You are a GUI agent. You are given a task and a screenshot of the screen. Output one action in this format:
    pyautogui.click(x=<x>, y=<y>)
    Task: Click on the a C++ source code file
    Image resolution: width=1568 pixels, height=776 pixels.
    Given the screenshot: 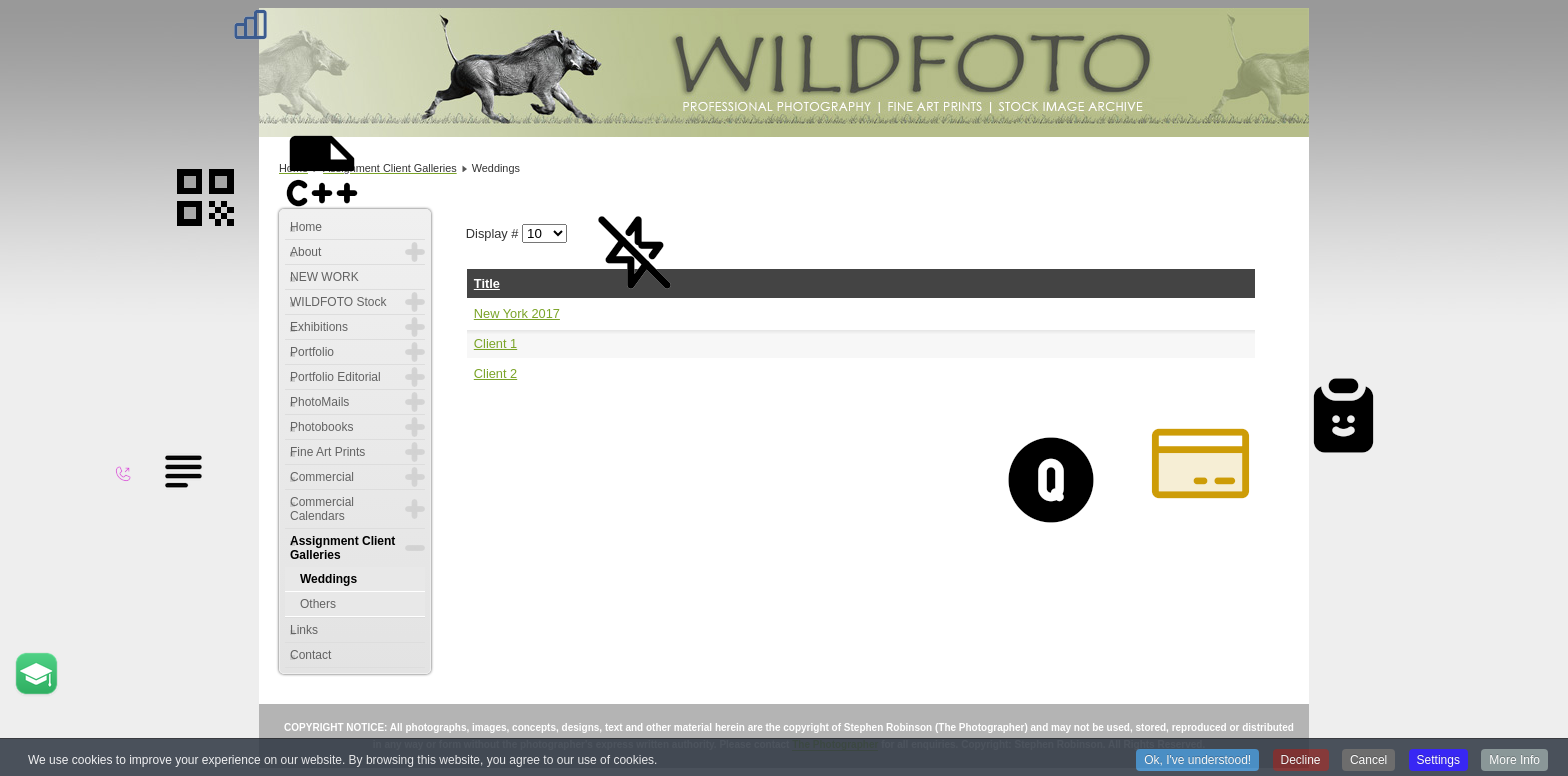 What is the action you would take?
    pyautogui.click(x=322, y=174)
    